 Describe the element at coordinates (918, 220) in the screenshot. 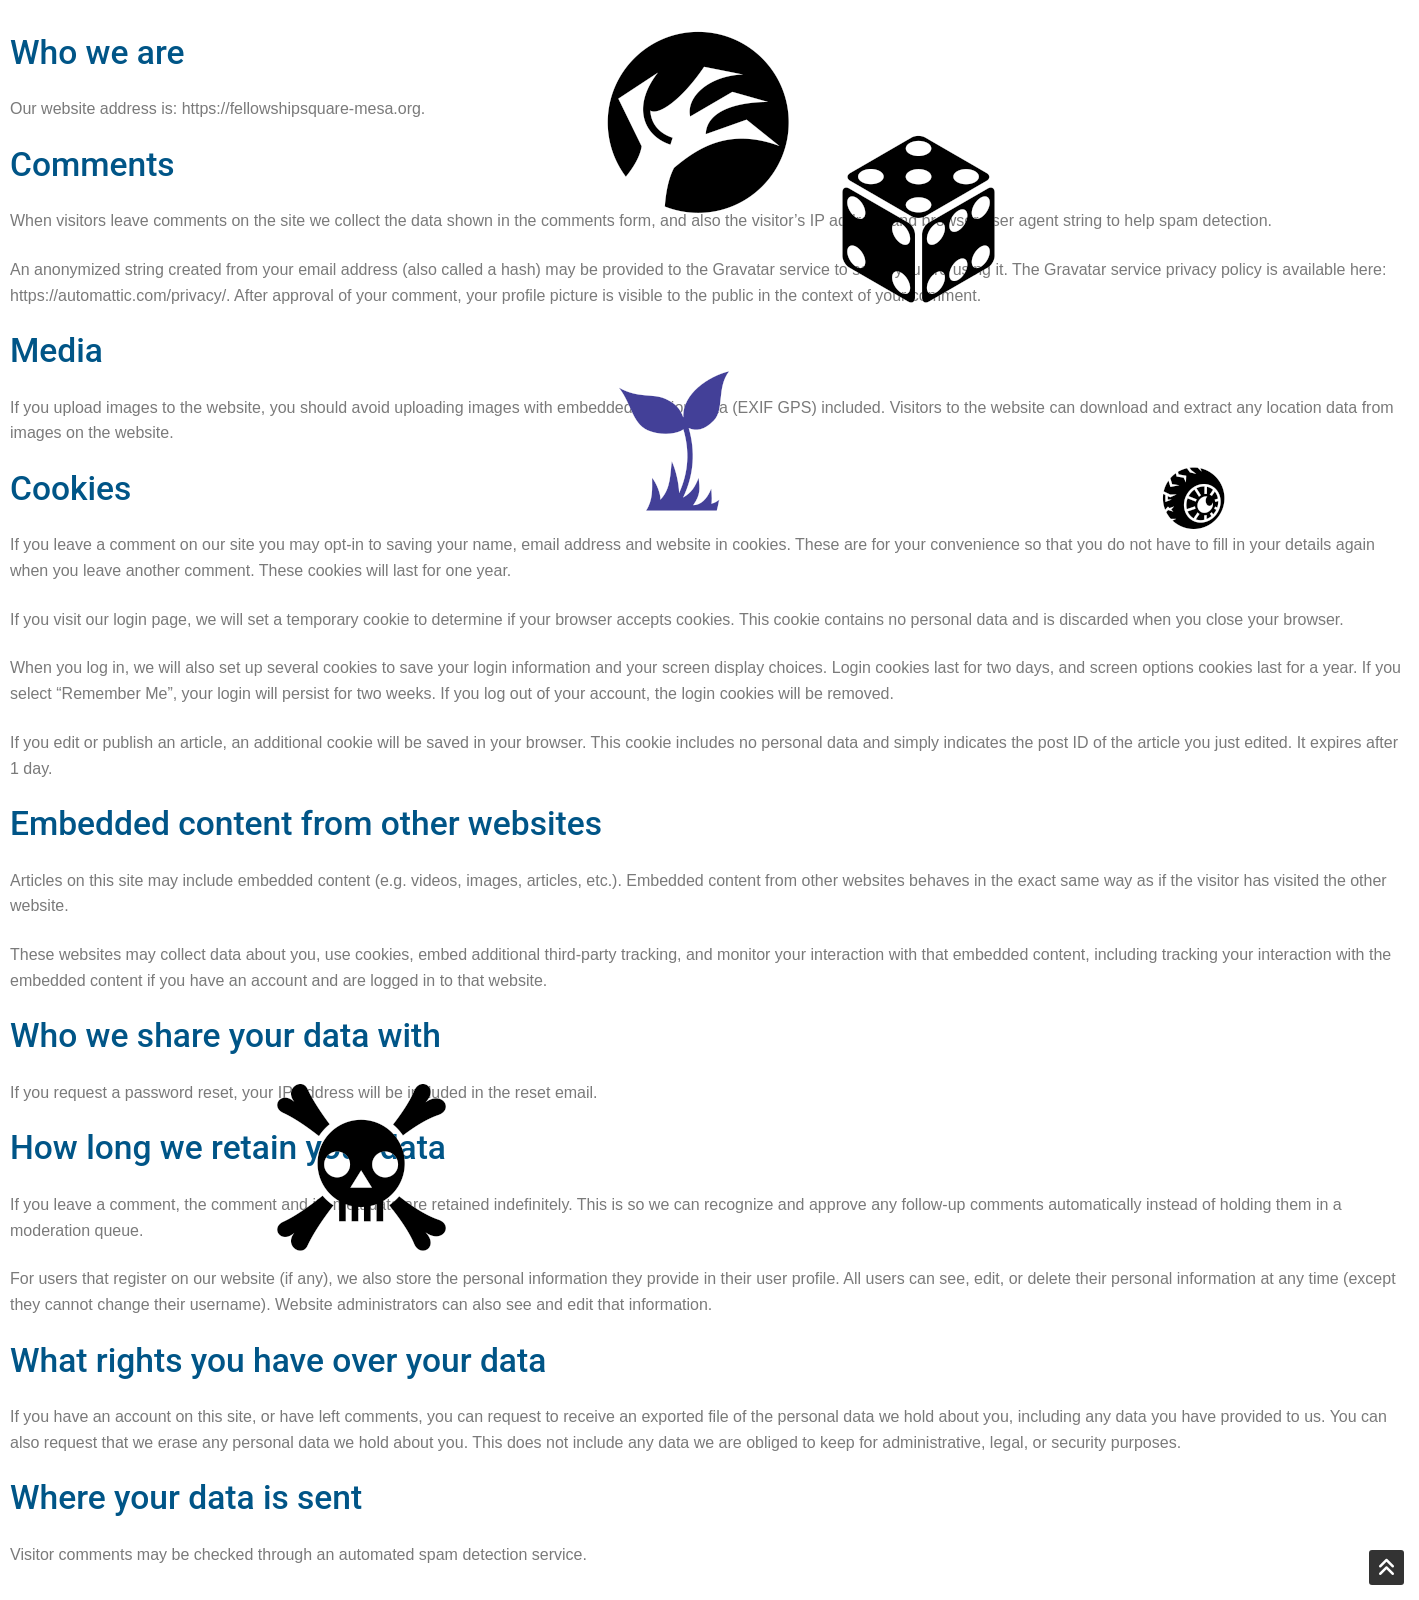

I see `roll the dice or take a chance` at that location.